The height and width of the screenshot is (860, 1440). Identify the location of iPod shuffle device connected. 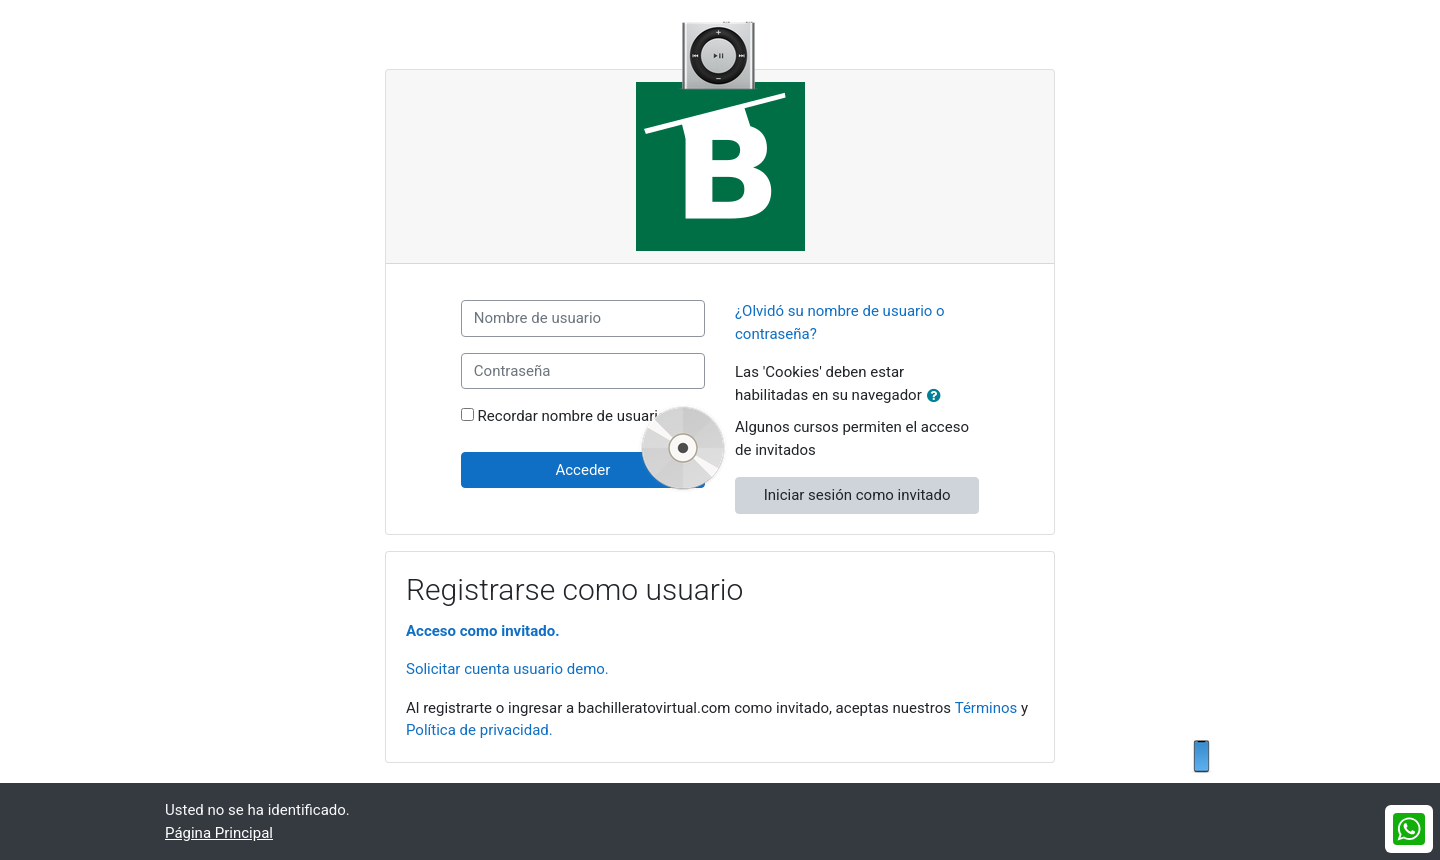
(718, 55).